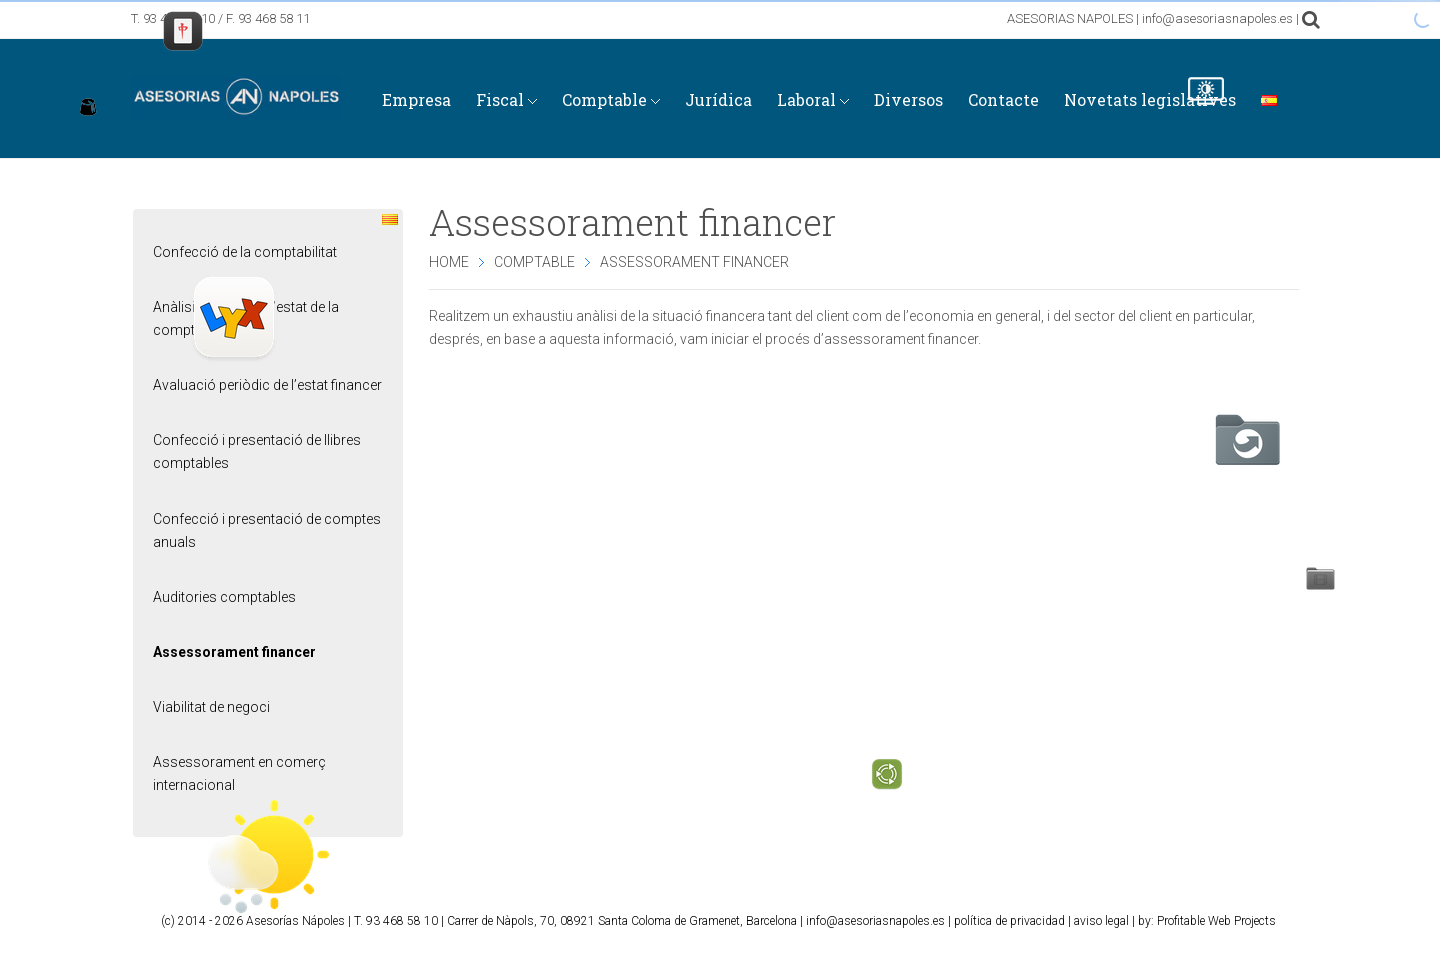 This screenshot has width=1440, height=955. What do you see at coordinates (88, 107) in the screenshot?
I see `select fez hat accessory for avatar` at bounding box center [88, 107].